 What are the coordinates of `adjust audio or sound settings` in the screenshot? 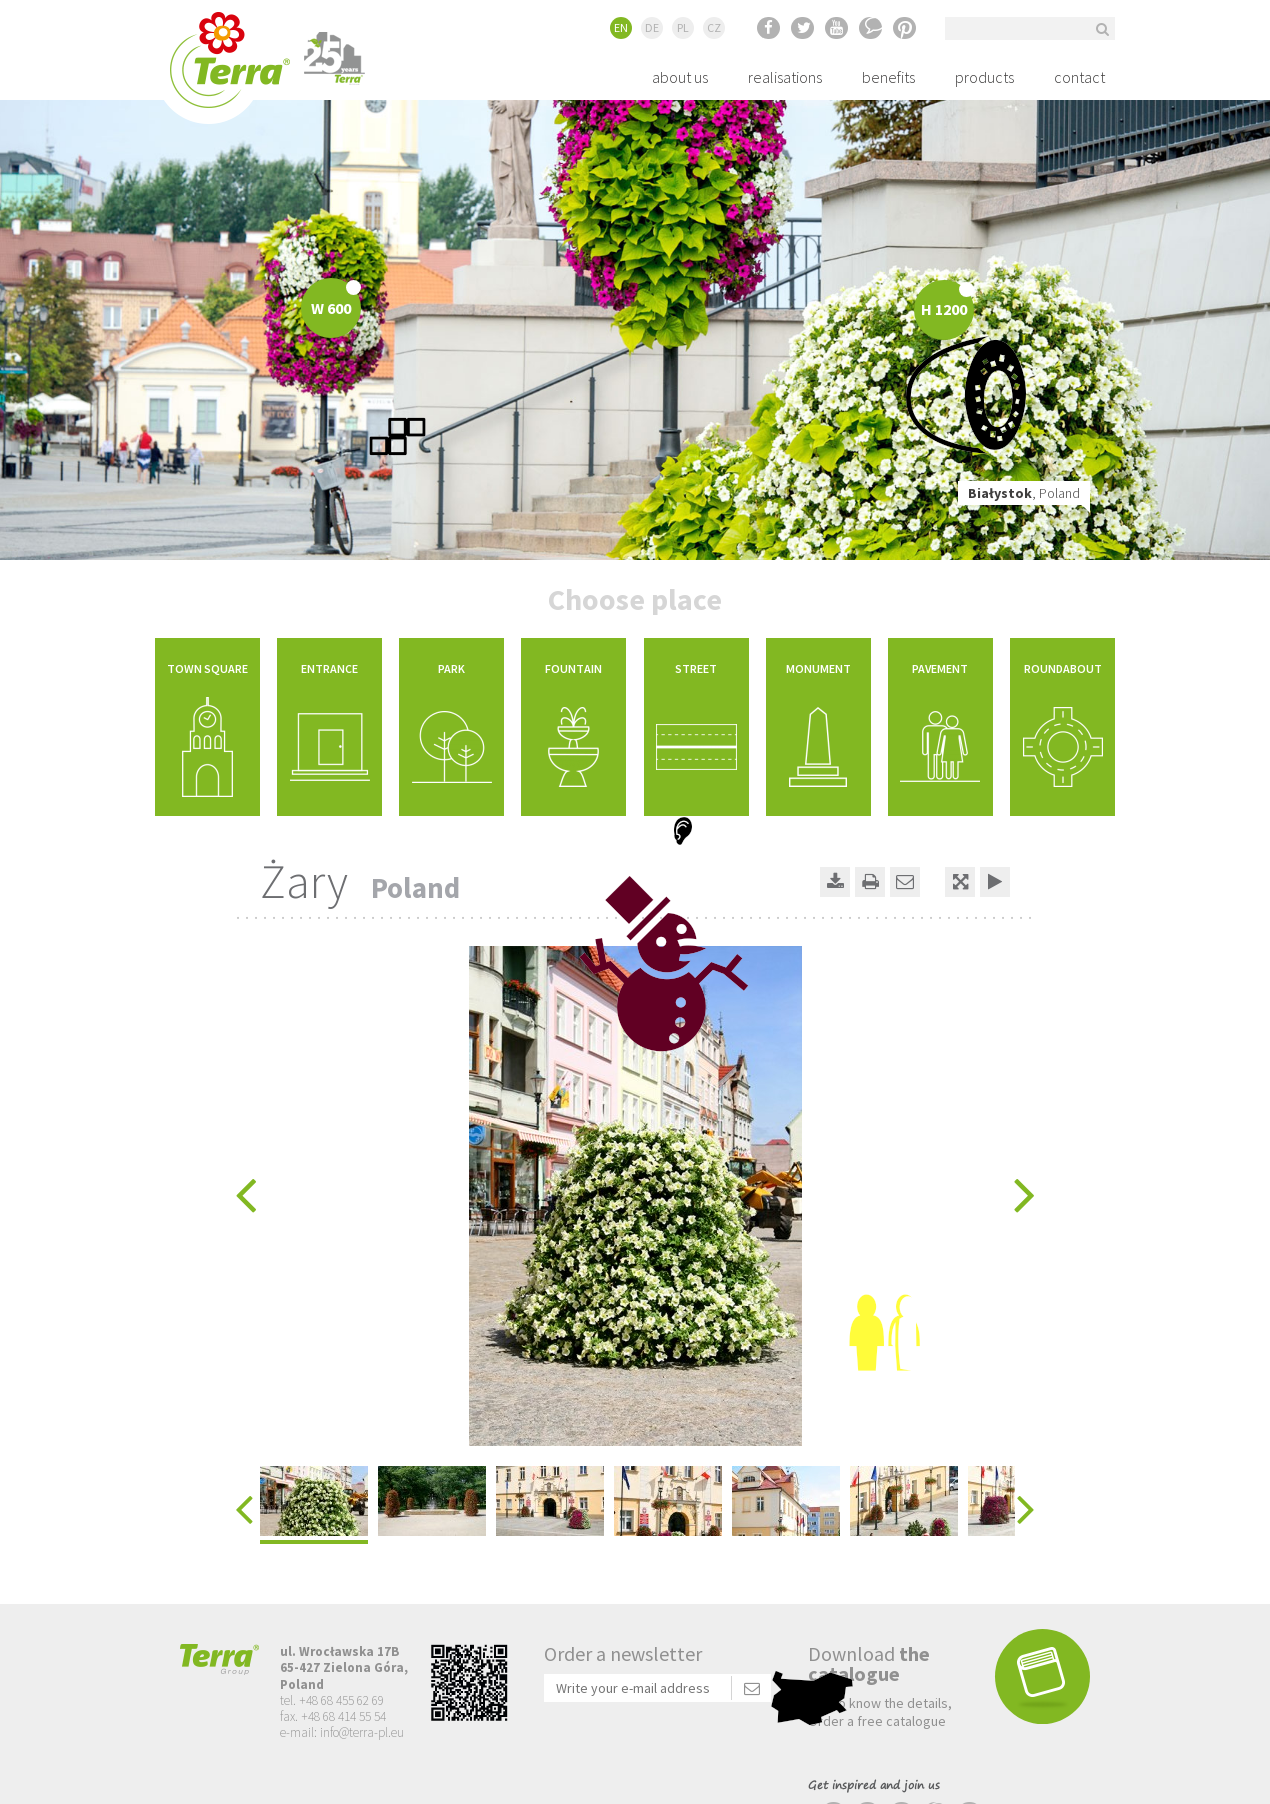 It's located at (683, 831).